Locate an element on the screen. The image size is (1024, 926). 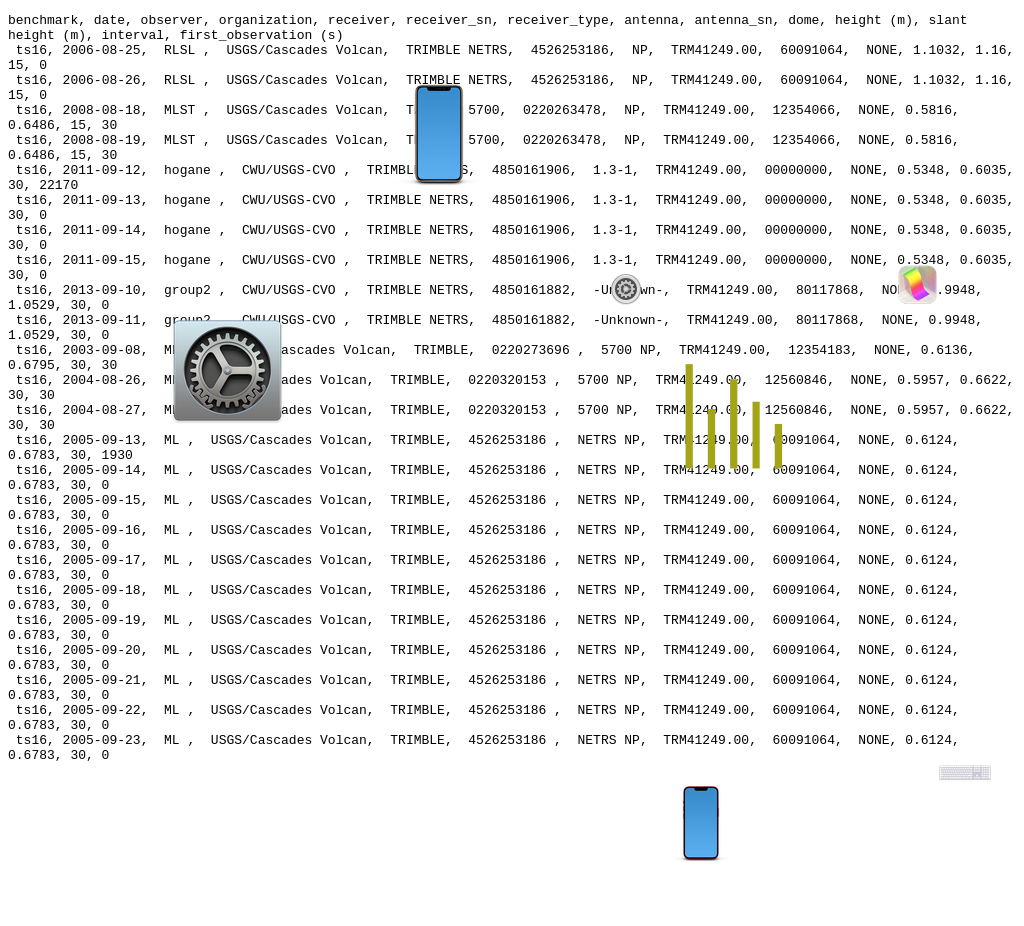
view file properties and settings is located at coordinates (626, 289).